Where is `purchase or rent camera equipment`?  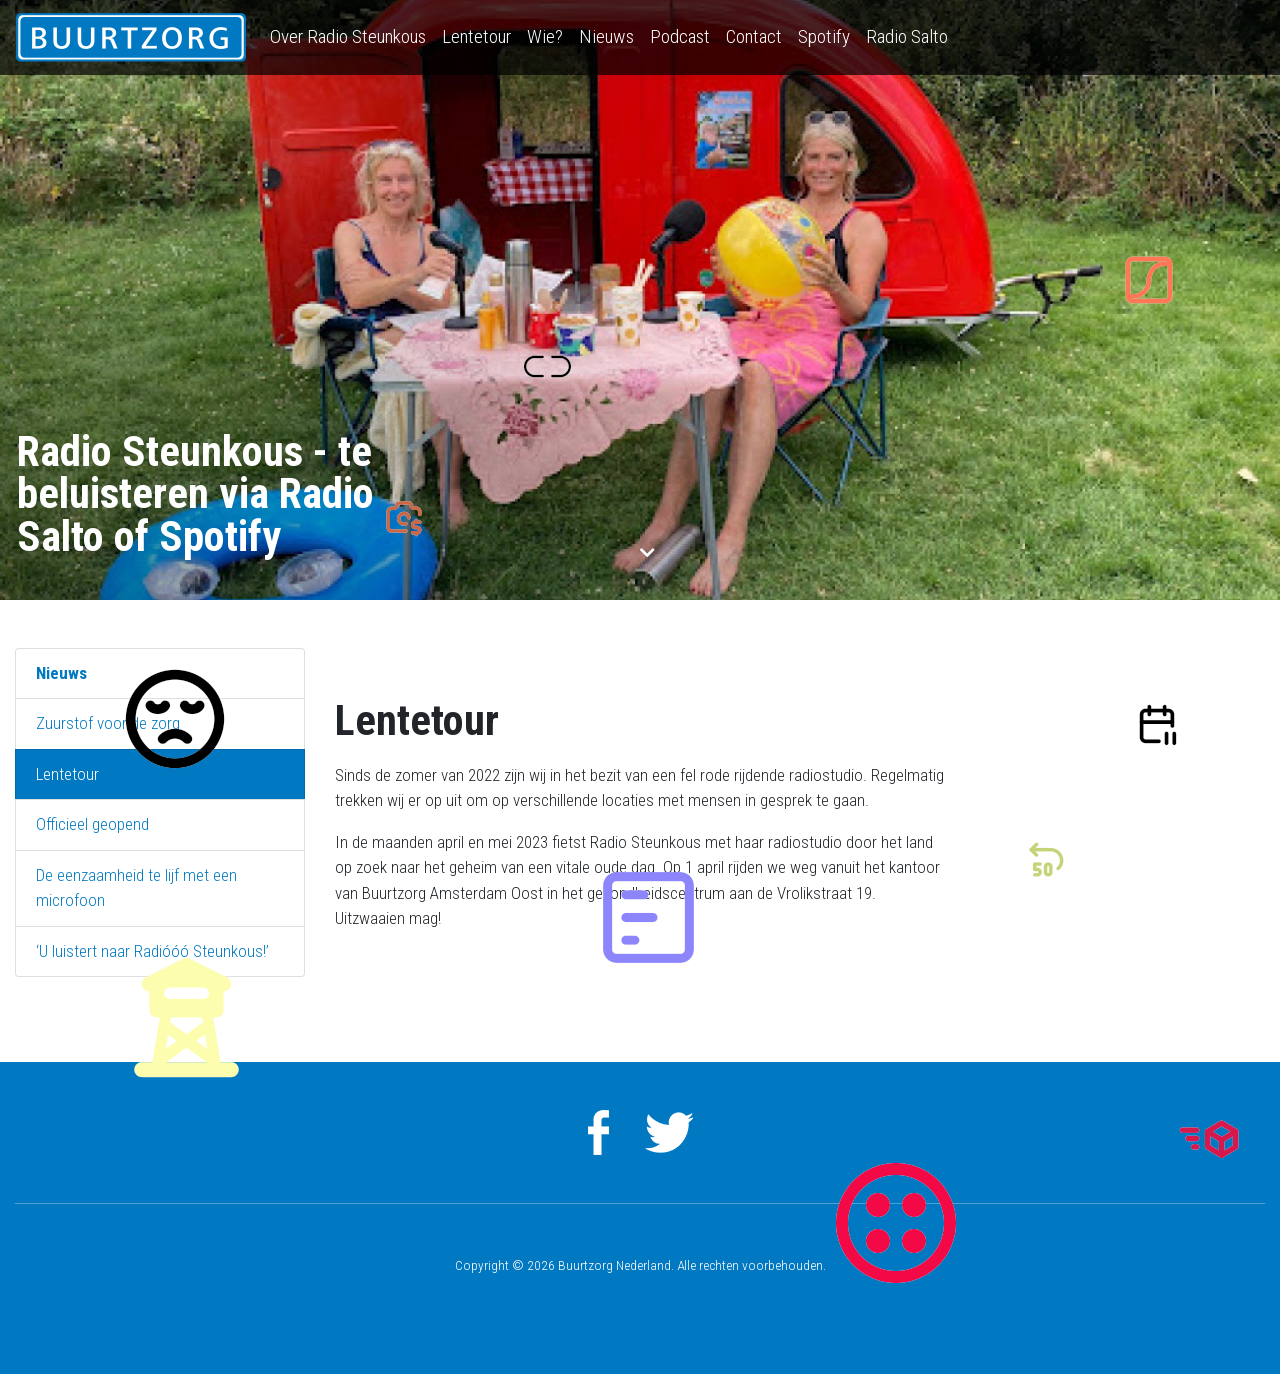
purchase or rent camera equipment is located at coordinates (404, 517).